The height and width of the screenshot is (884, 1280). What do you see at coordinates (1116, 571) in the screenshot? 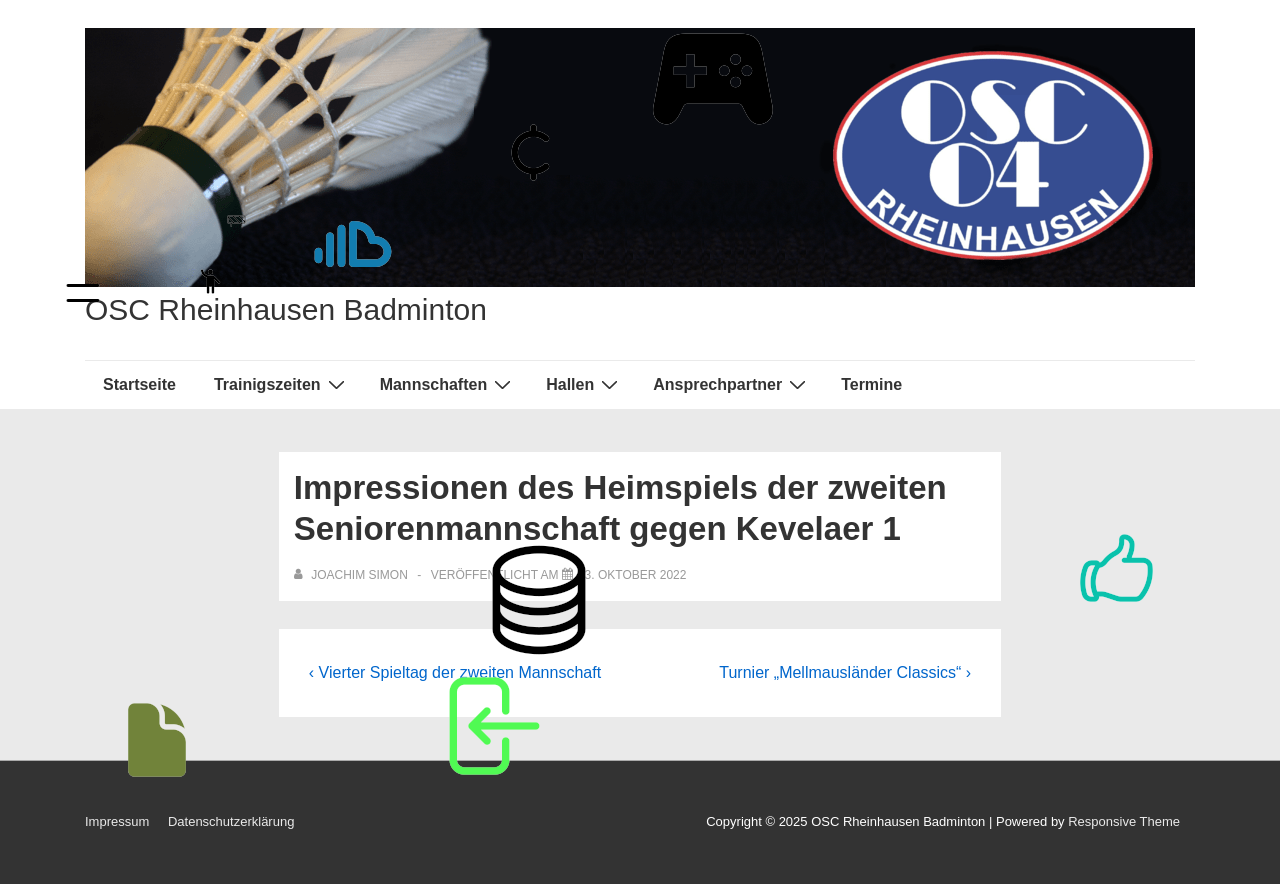
I see `like or upvote content` at bounding box center [1116, 571].